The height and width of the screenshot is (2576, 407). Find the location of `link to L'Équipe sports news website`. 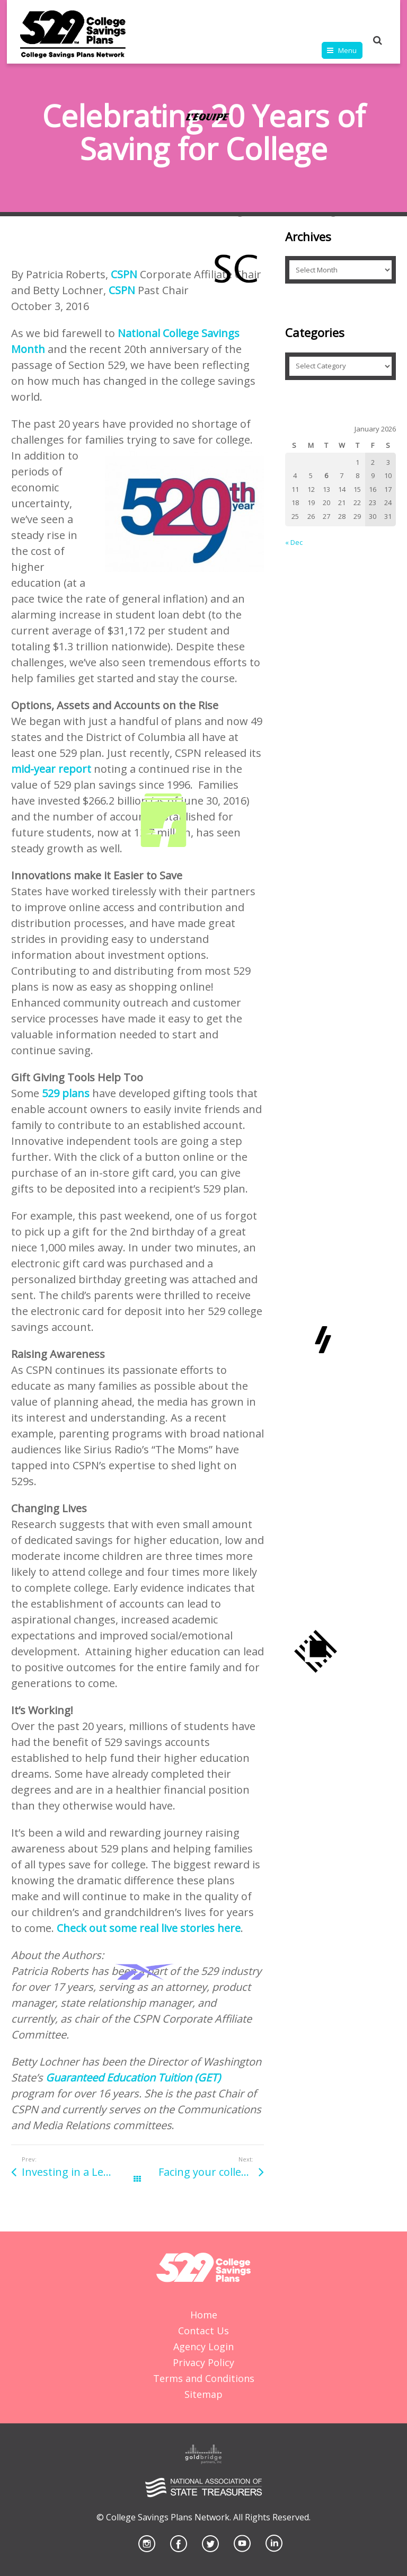

link to L'Équipe sports news website is located at coordinates (207, 117).